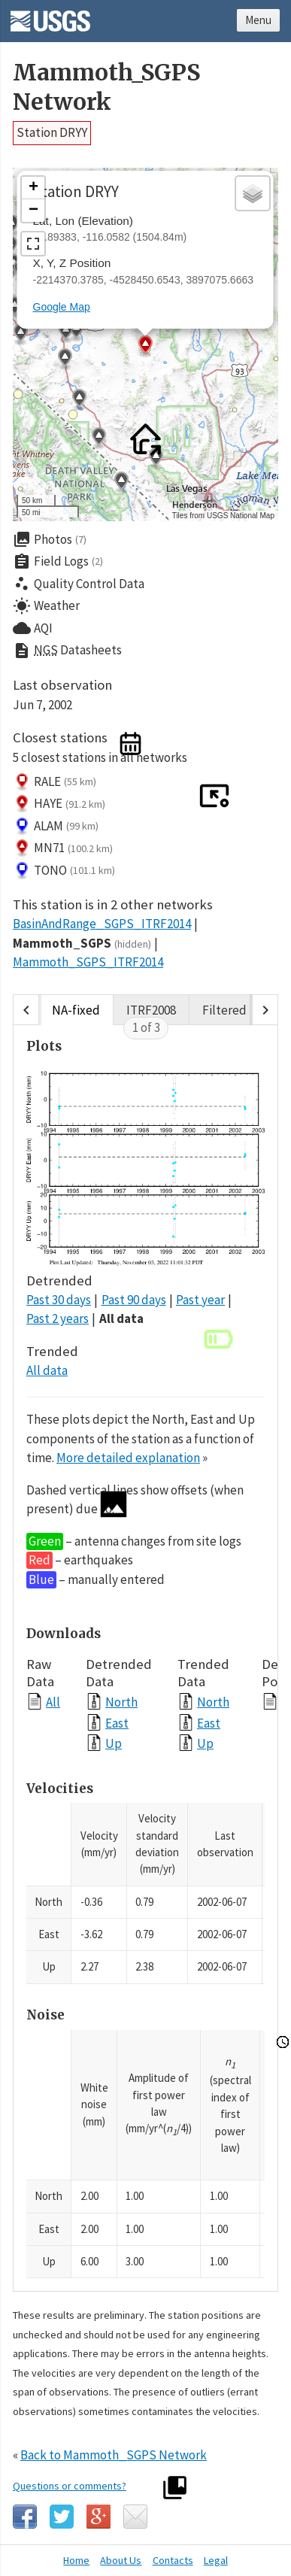  What do you see at coordinates (130, 743) in the screenshot?
I see `view monthly calendar` at bounding box center [130, 743].